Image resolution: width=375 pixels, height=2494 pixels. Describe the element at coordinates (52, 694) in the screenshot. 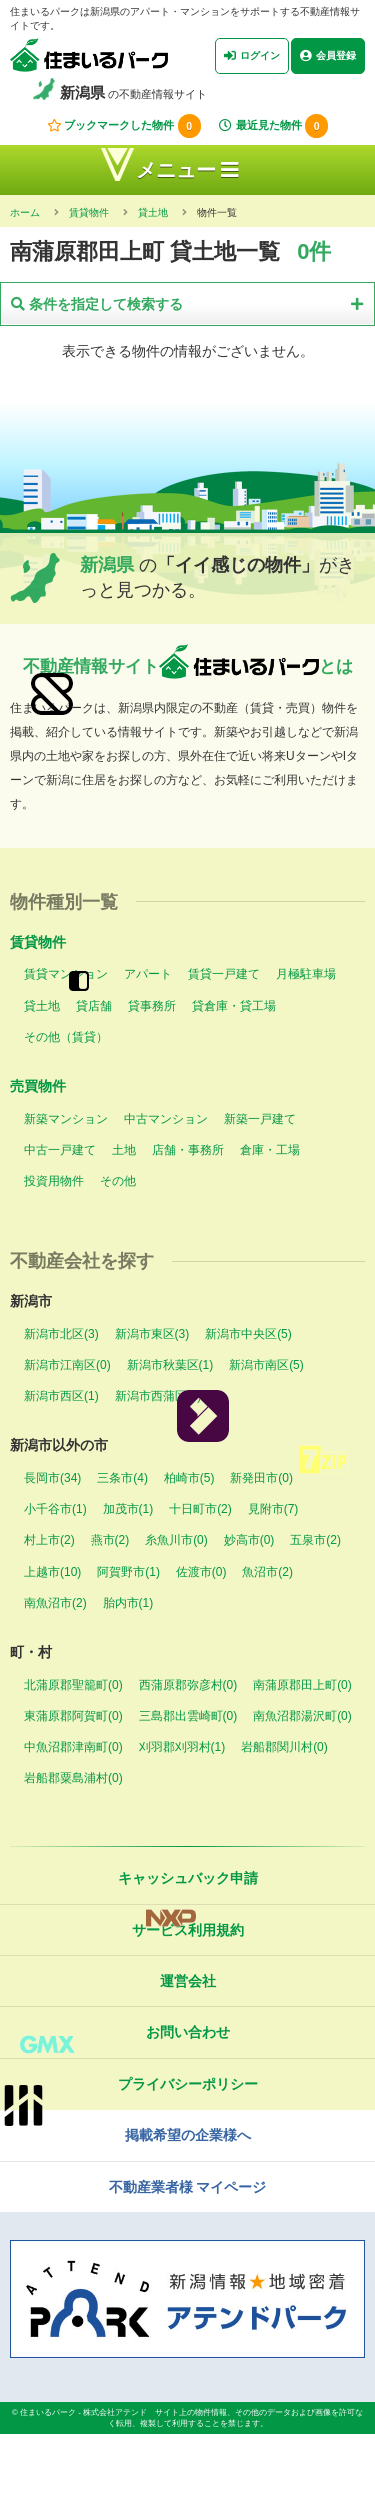

I see `open the Shortcut project management app` at that location.